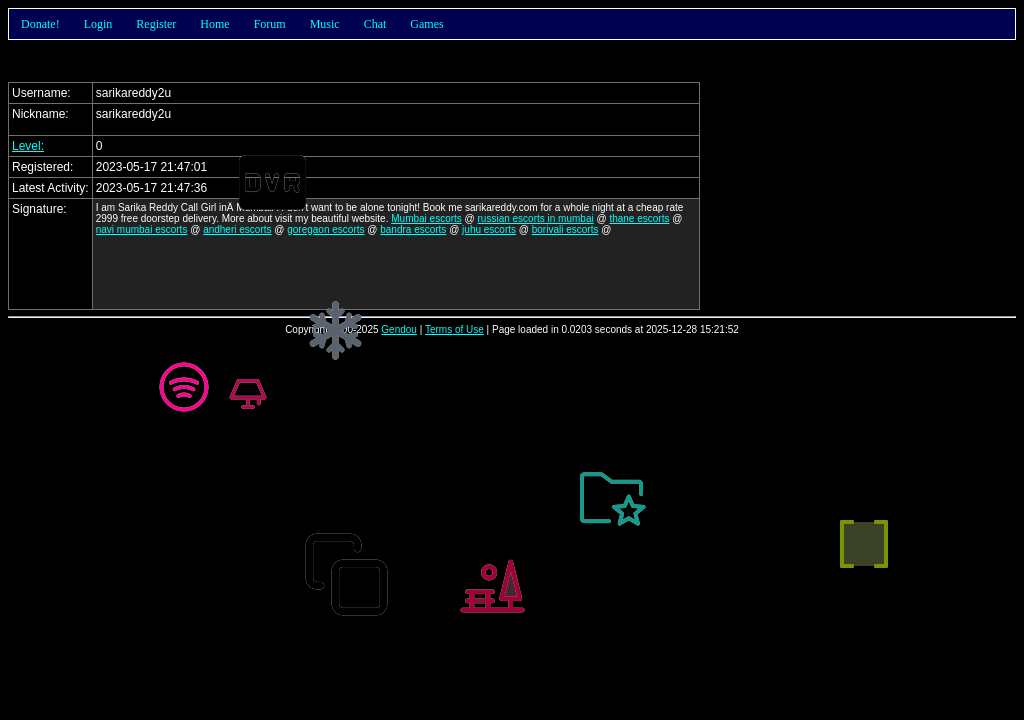 Image resolution: width=1024 pixels, height=720 pixels. I want to click on activate cooling or air conditioning mode, so click(335, 330).